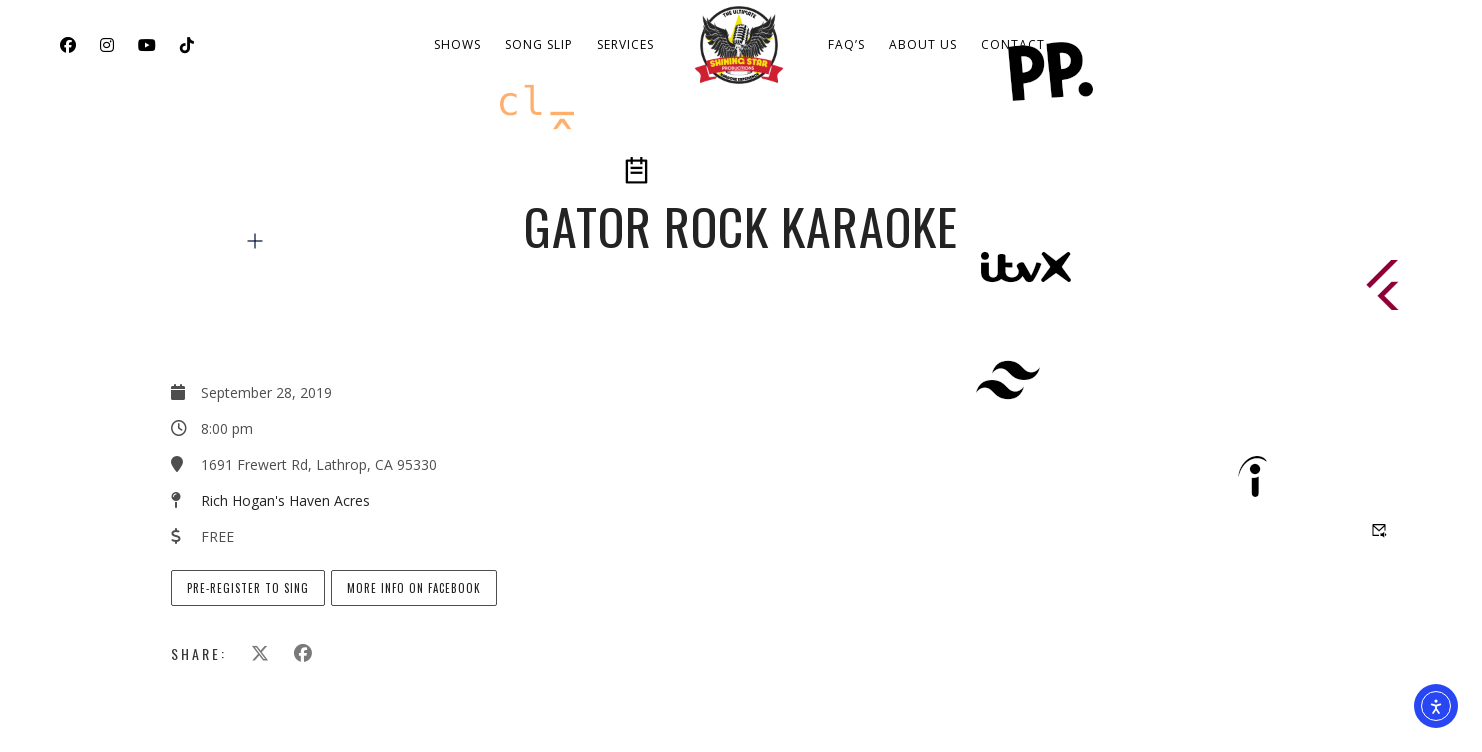 This screenshot has width=1482, height=752. Describe the element at coordinates (1385, 285) in the screenshot. I see `flutter framework logo` at that location.